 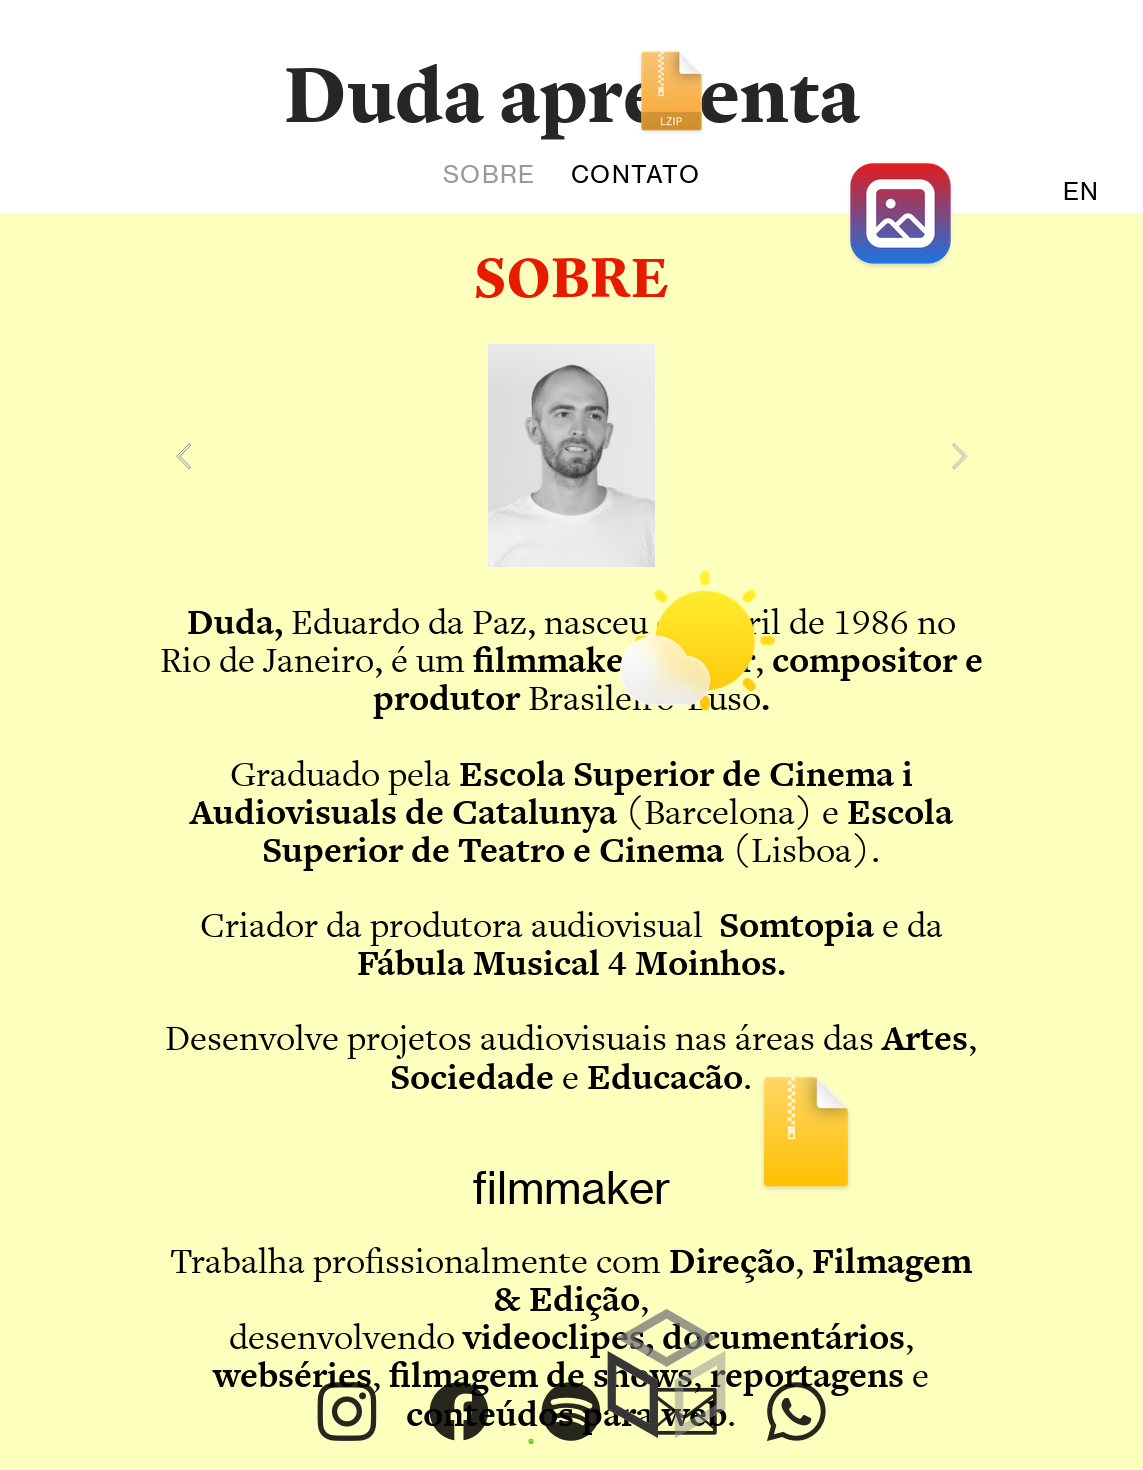 I want to click on a compressed gzip archive file, so click(x=806, y=1134).